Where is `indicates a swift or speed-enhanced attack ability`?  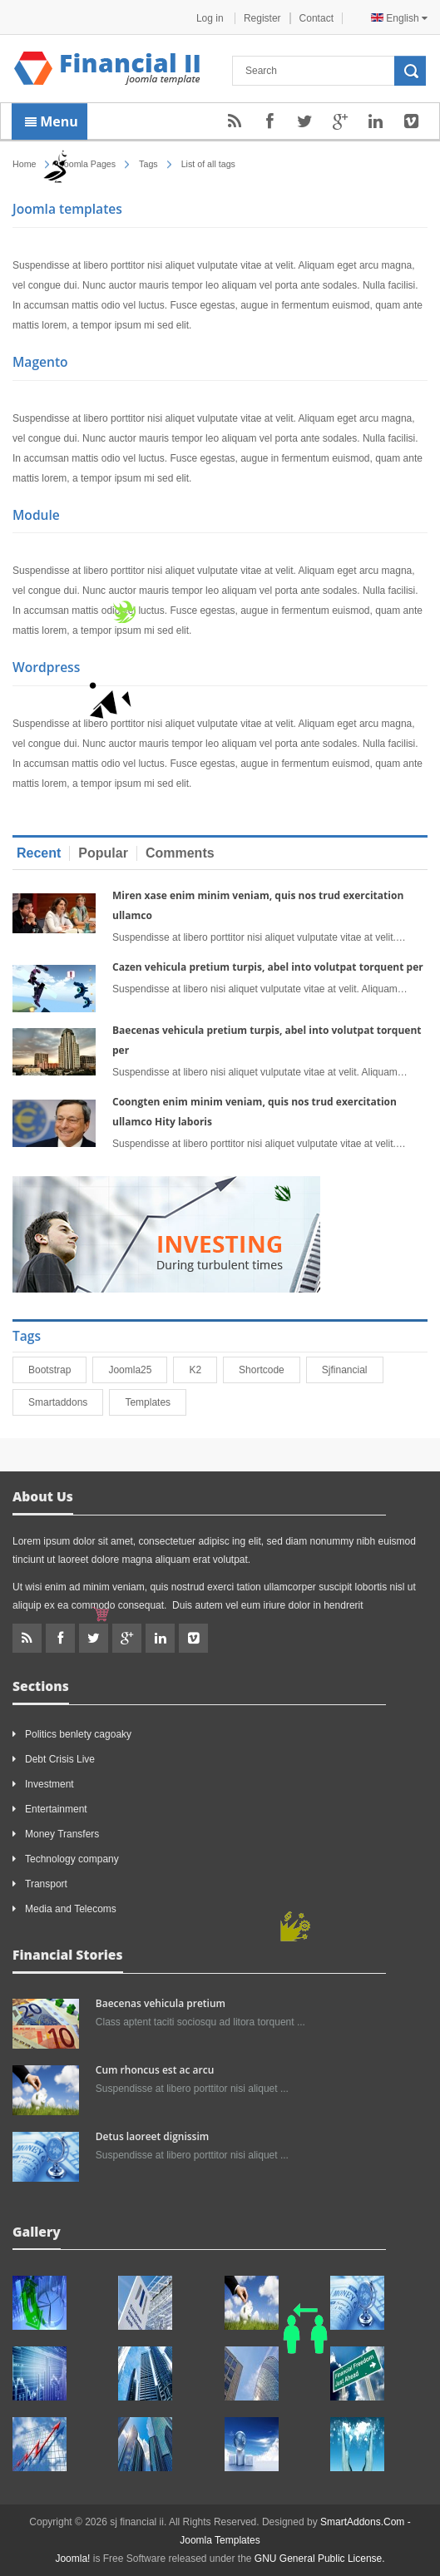
indicates a swift or speed-enhanced attack ability is located at coordinates (282, 1193).